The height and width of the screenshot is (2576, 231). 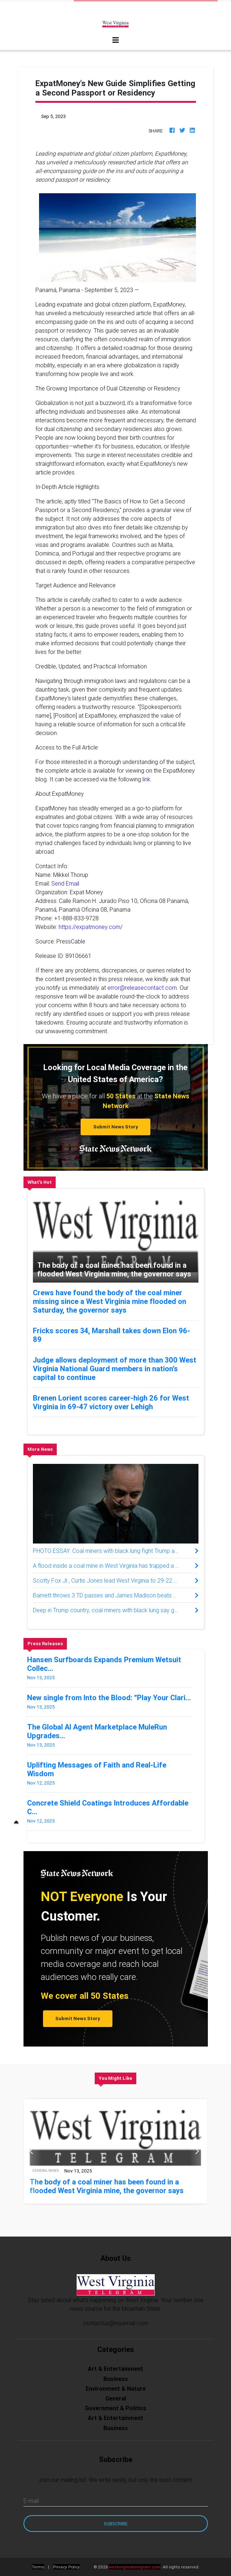 What do you see at coordinates (16, 1822) in the screenshot?
I see `request room service or hotel amenities` at bounding box center [16, 1822].